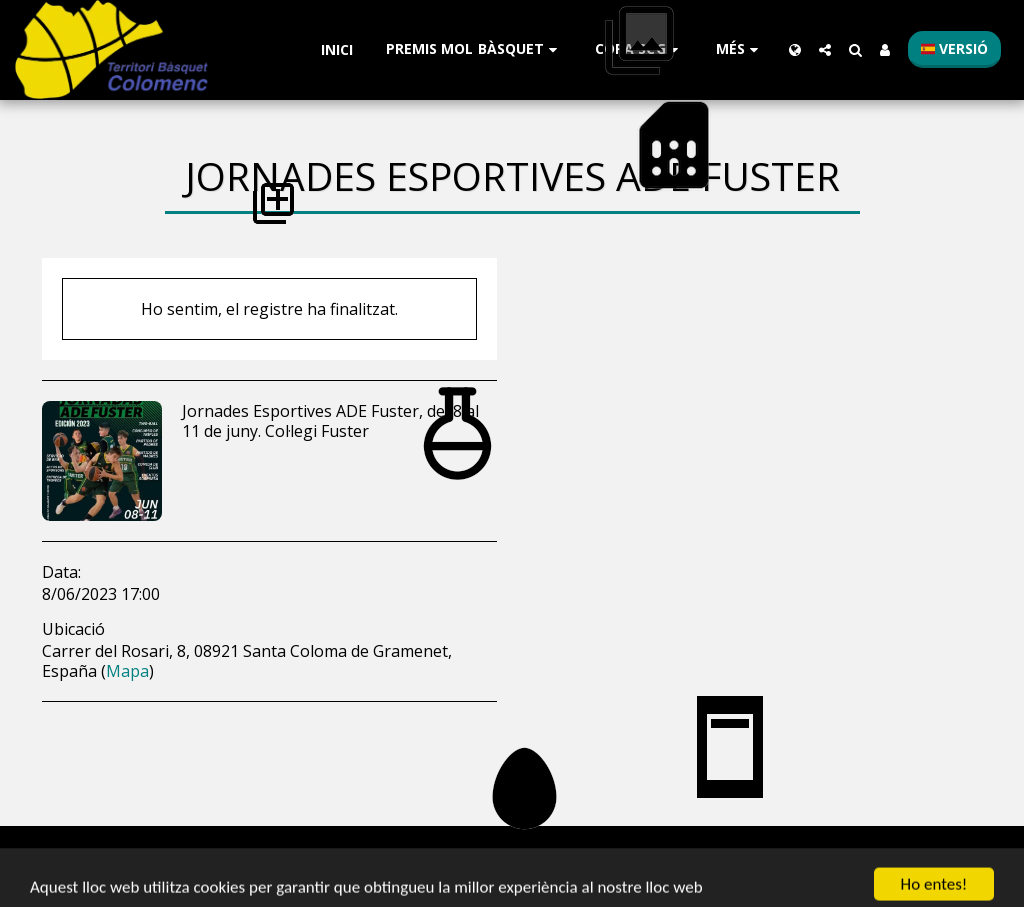  What do you see at coordinates (524, 788) in the screenshot?
I see `indicates breakfast or food-related content` at bounding box center [524, 788].